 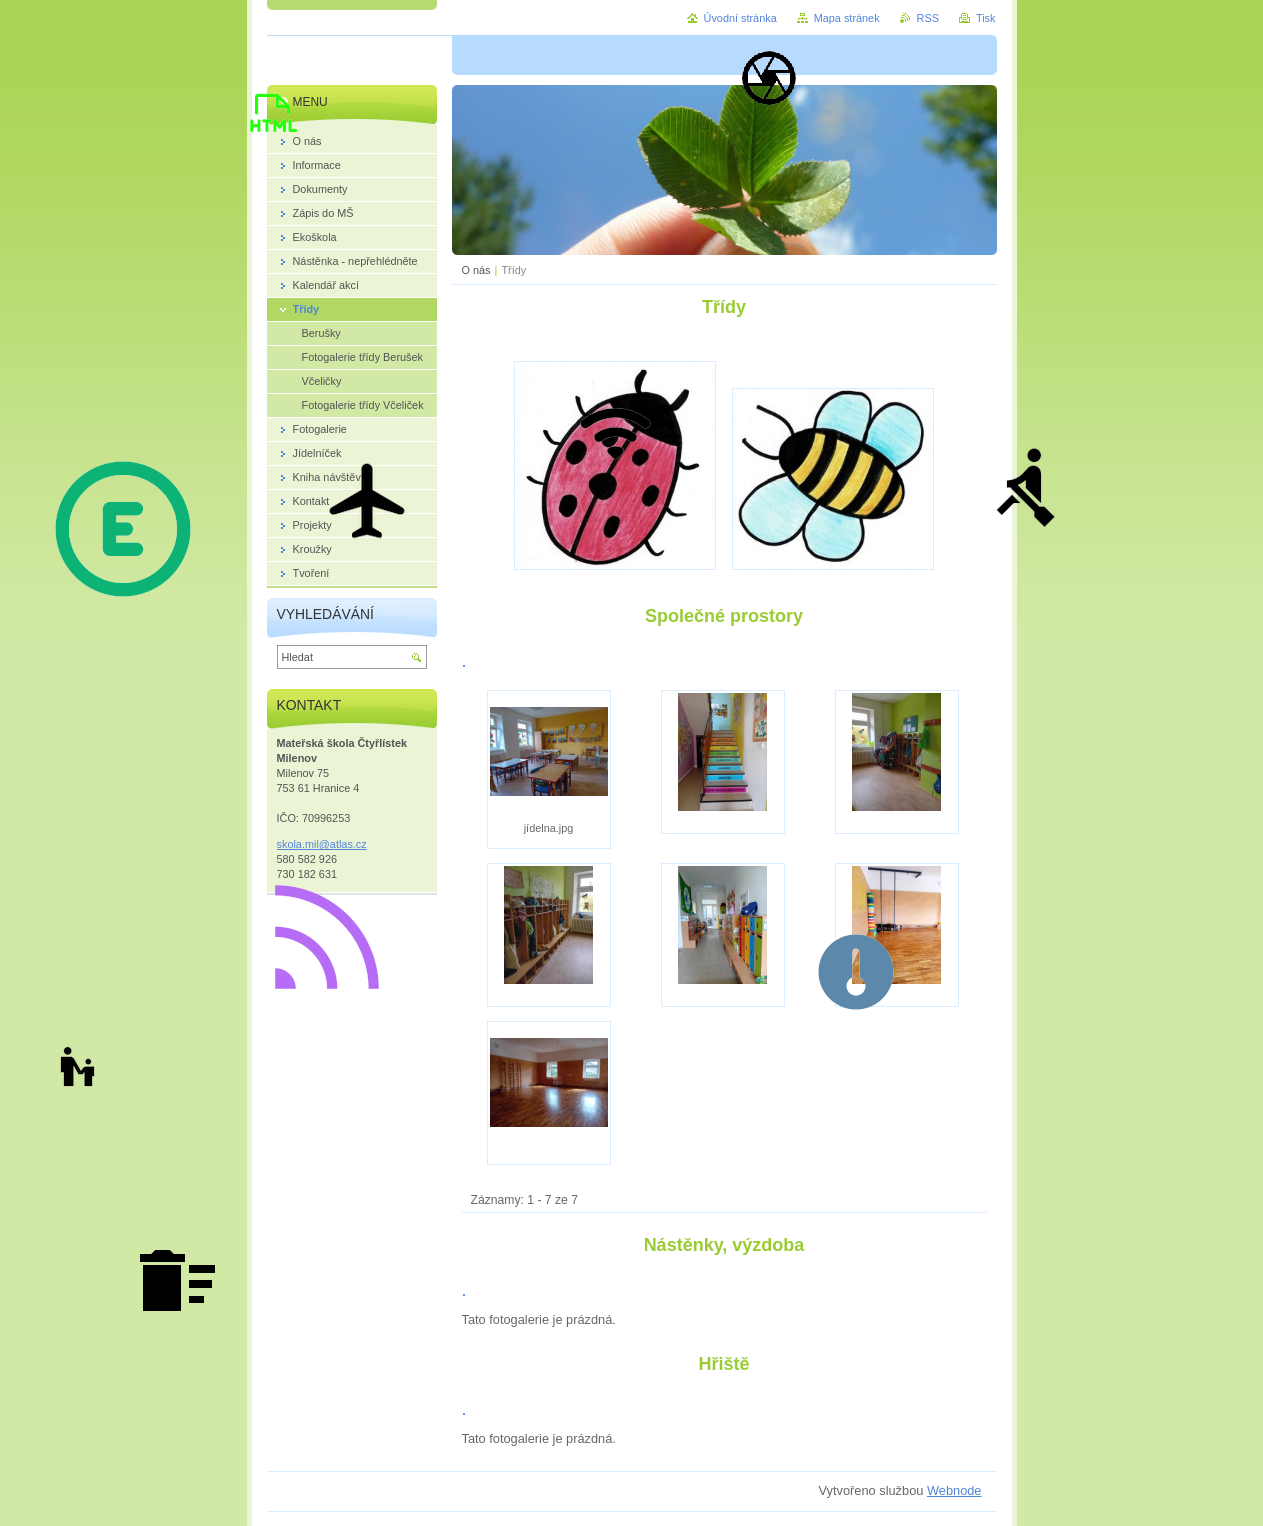 What do you see at coordinates (615, 433) in the screenshot?
I see `indicates active wifi connection` at bounding box center [615, 433].